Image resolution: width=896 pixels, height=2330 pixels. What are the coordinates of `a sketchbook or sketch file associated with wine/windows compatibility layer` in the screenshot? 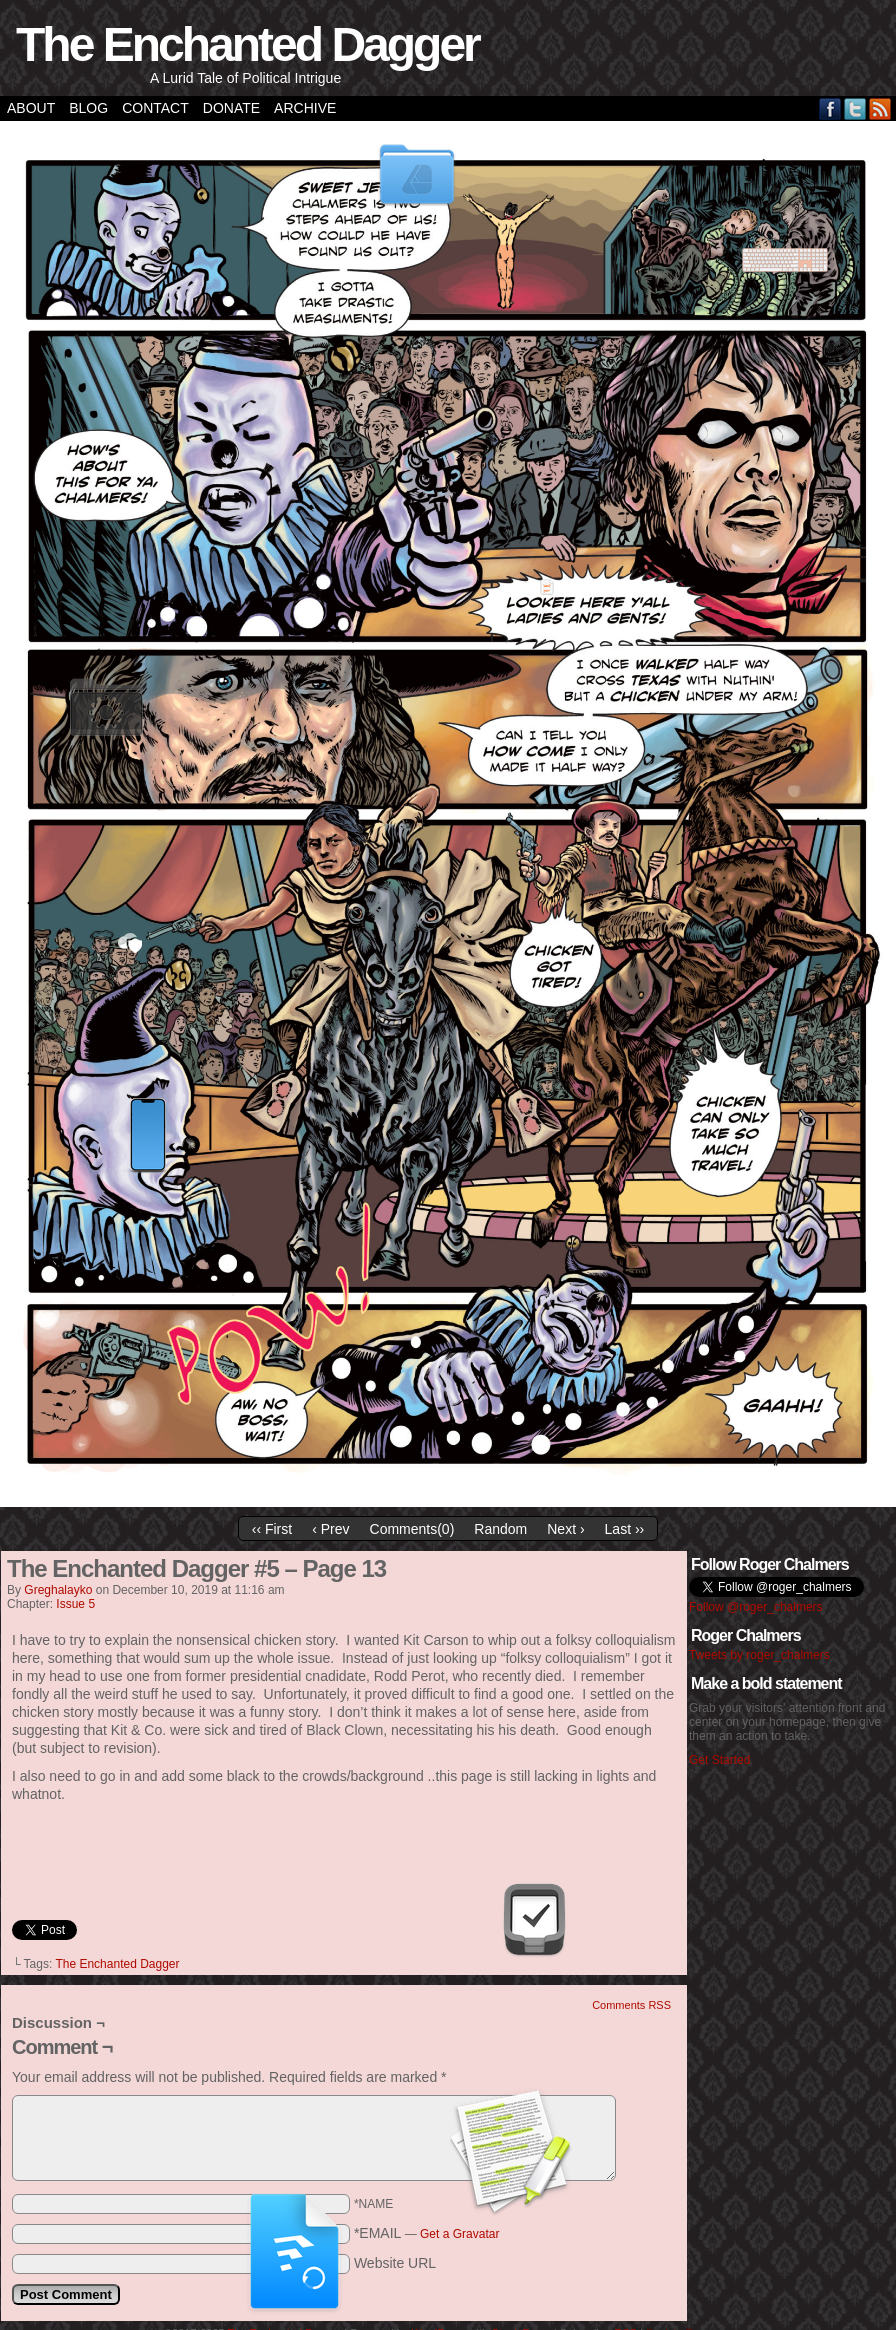 It's located at (294, 2253).